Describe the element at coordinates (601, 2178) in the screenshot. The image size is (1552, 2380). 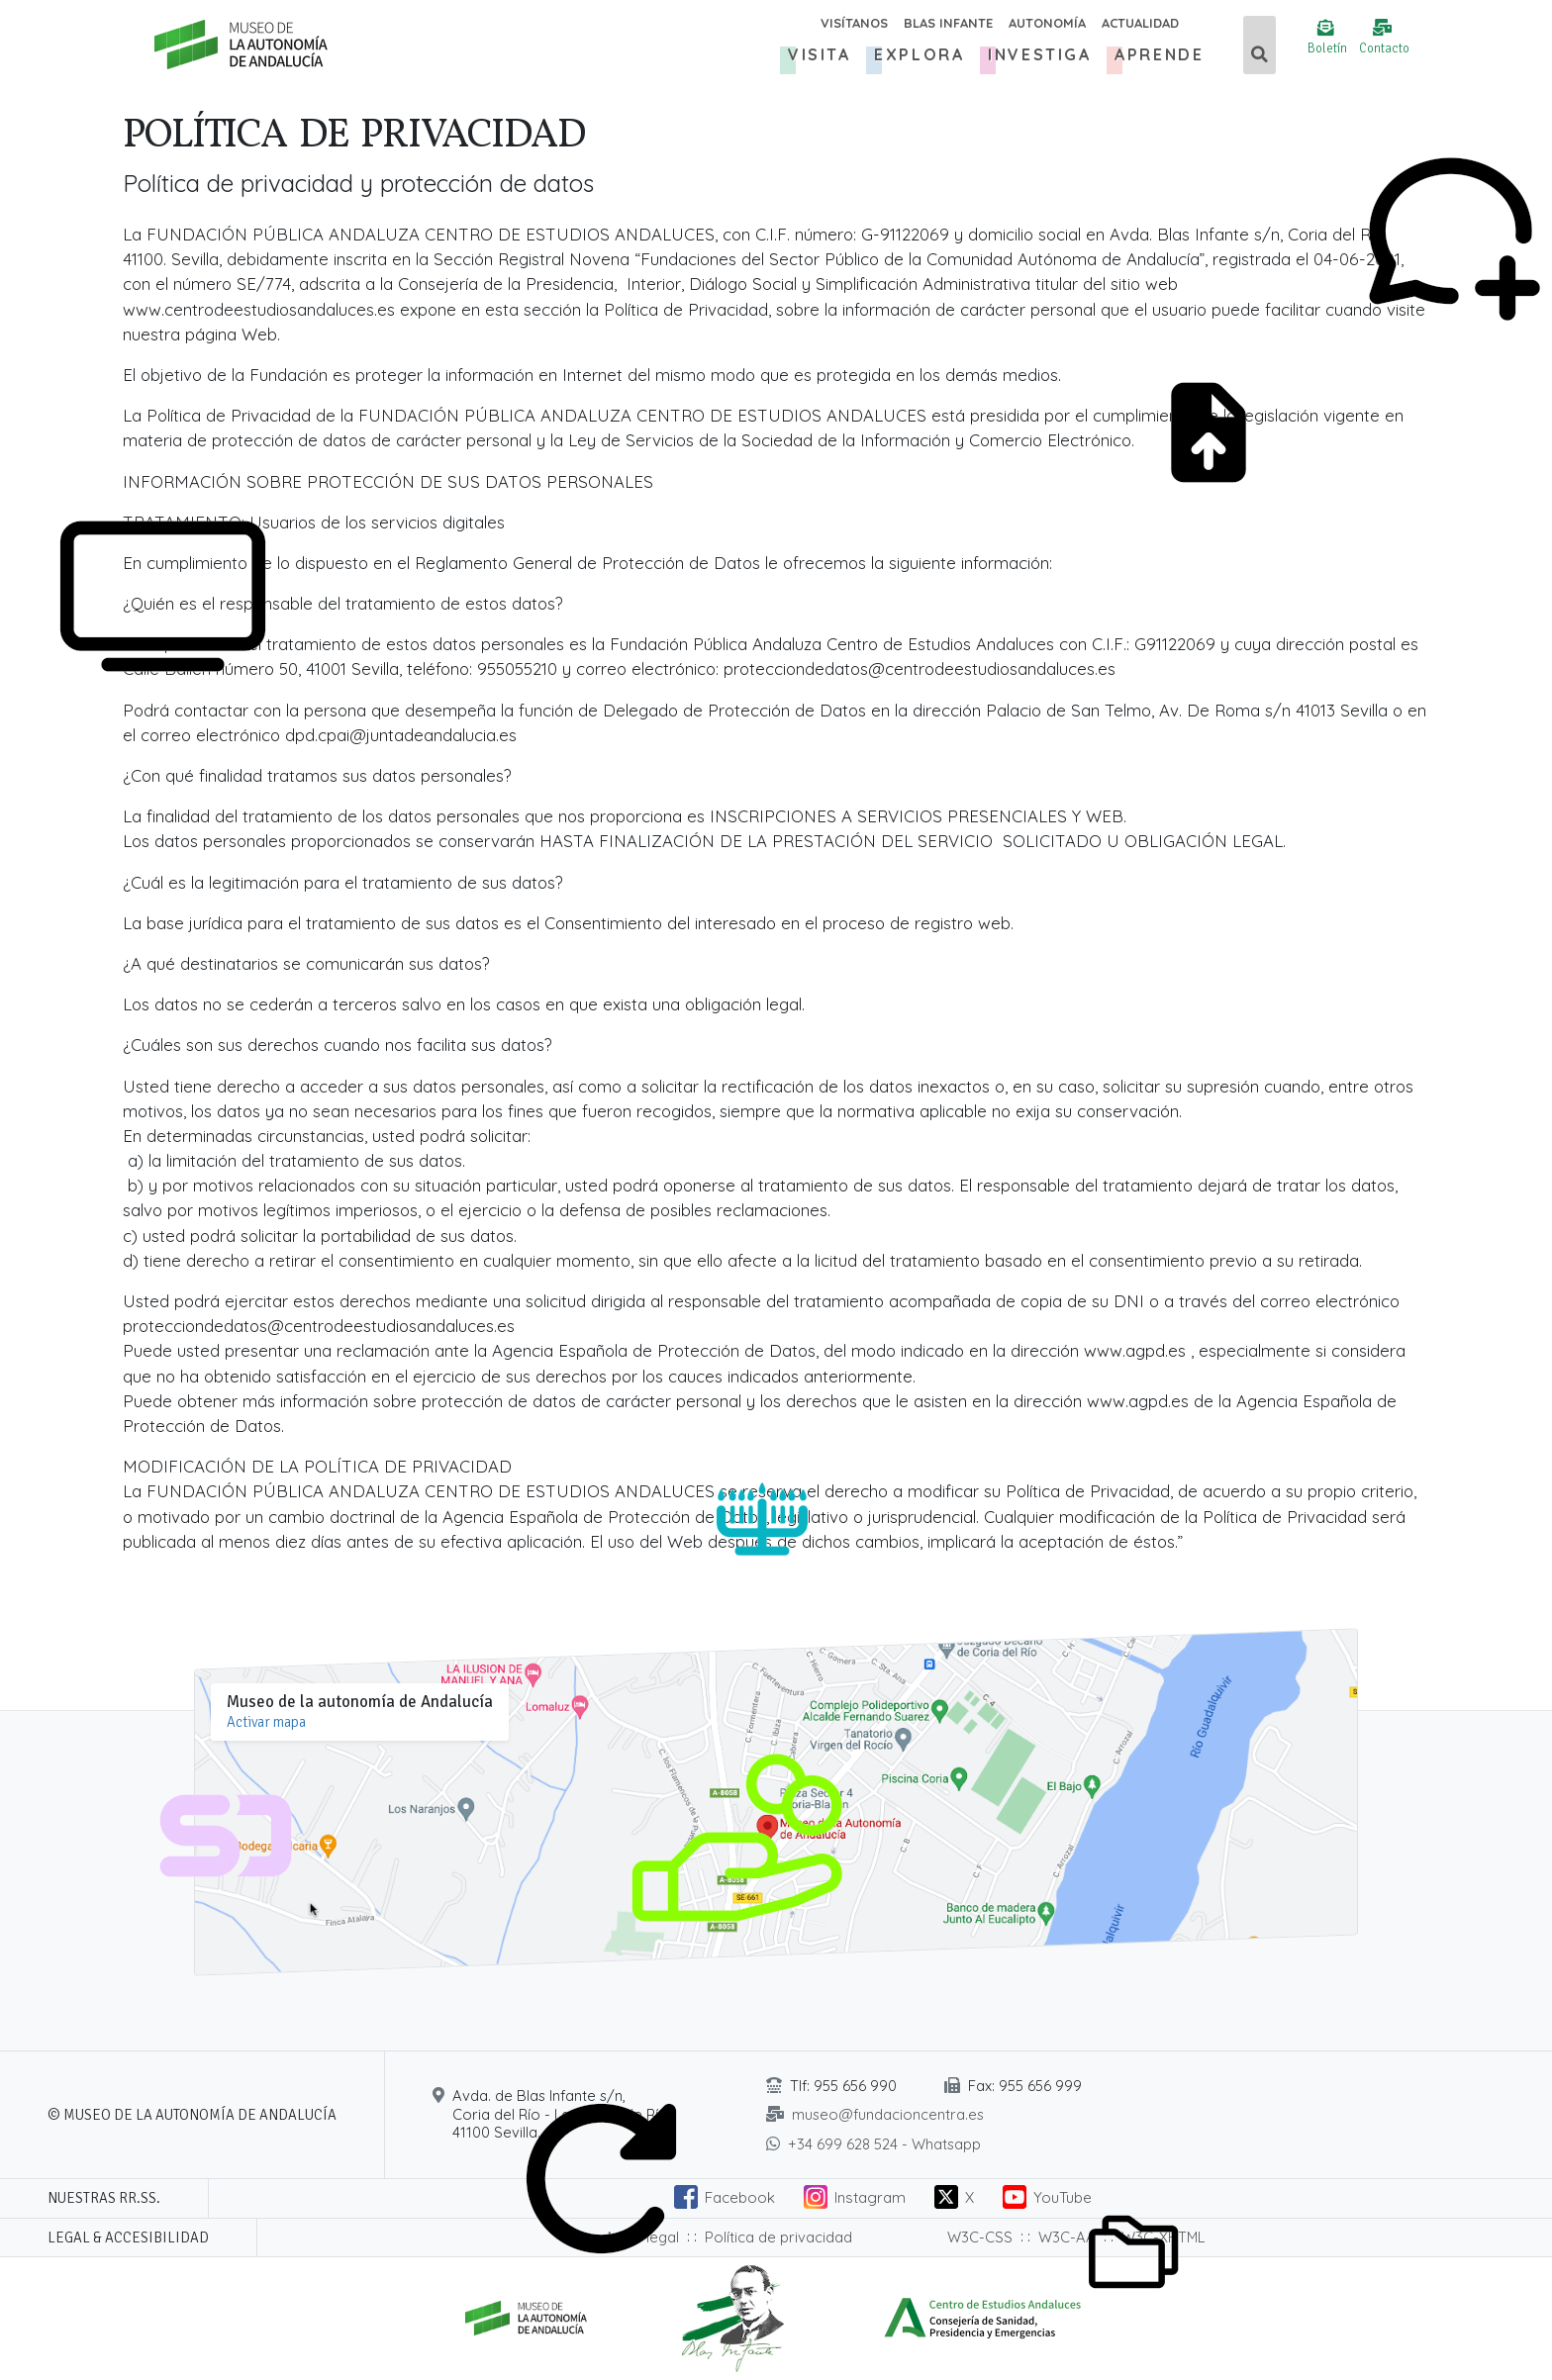
I see `redo the last action` at that location.